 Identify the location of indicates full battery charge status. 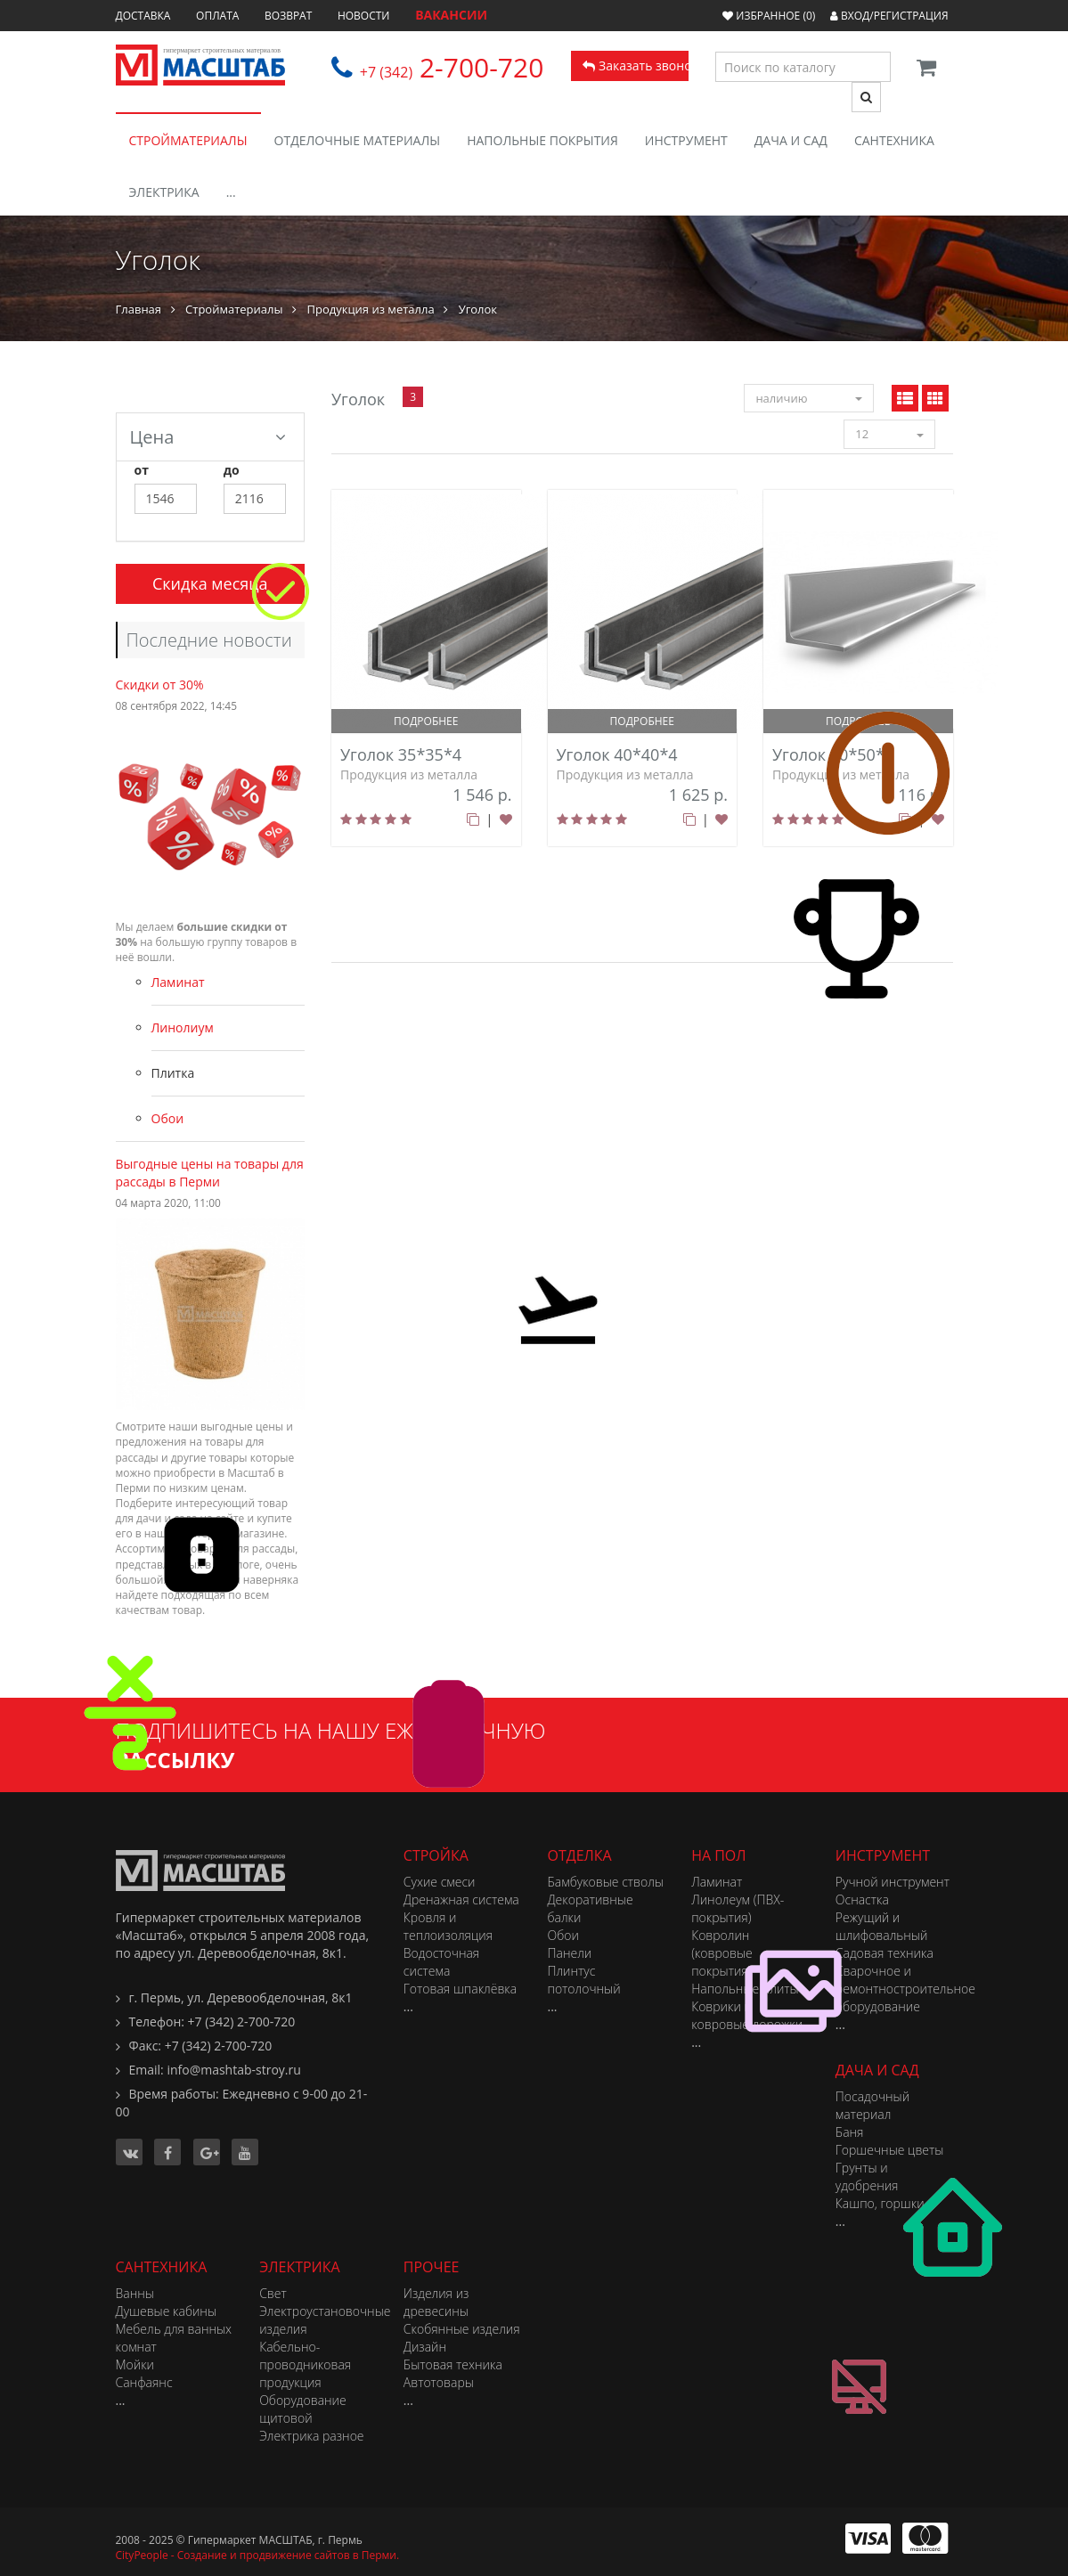
(448, 1733).